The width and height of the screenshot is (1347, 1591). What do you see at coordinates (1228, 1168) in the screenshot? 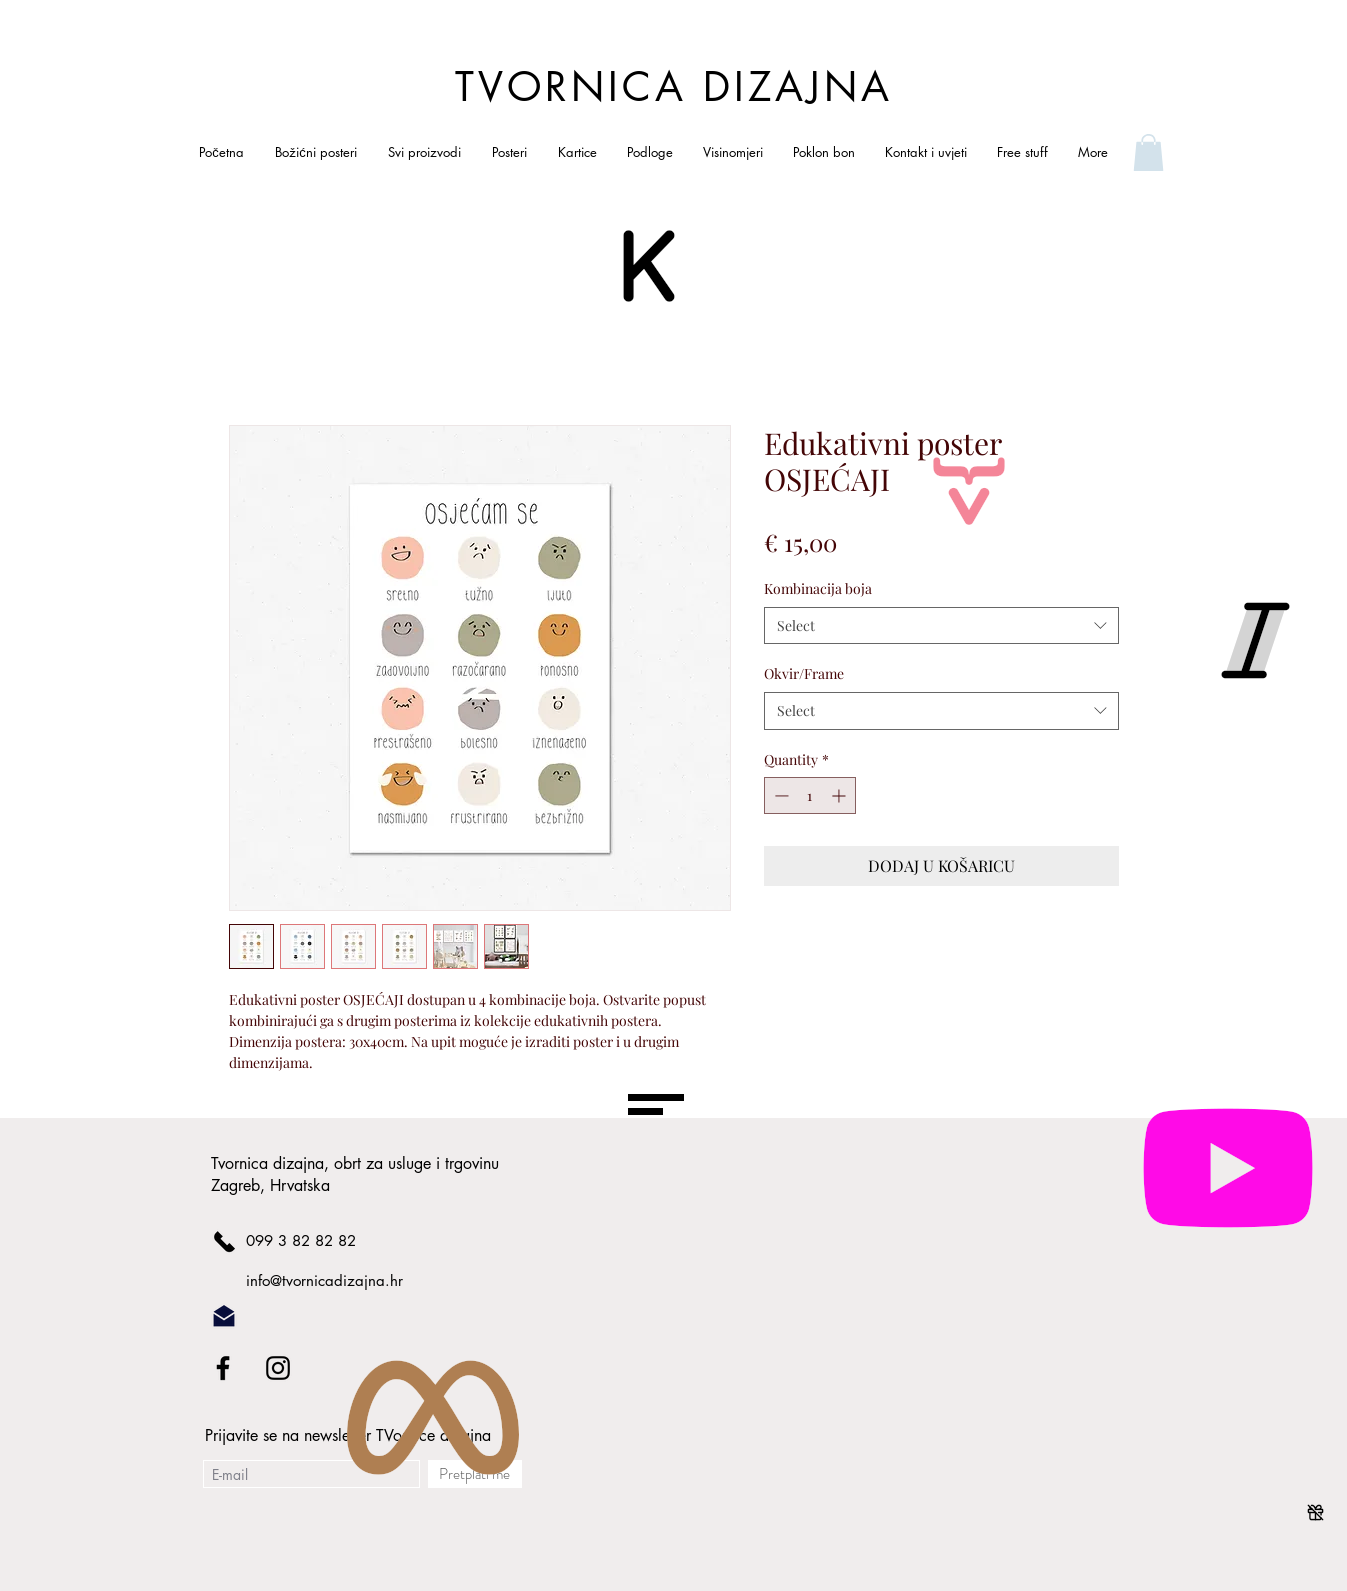
I see `open YouTube app` at bounding box center [1228, 1168].